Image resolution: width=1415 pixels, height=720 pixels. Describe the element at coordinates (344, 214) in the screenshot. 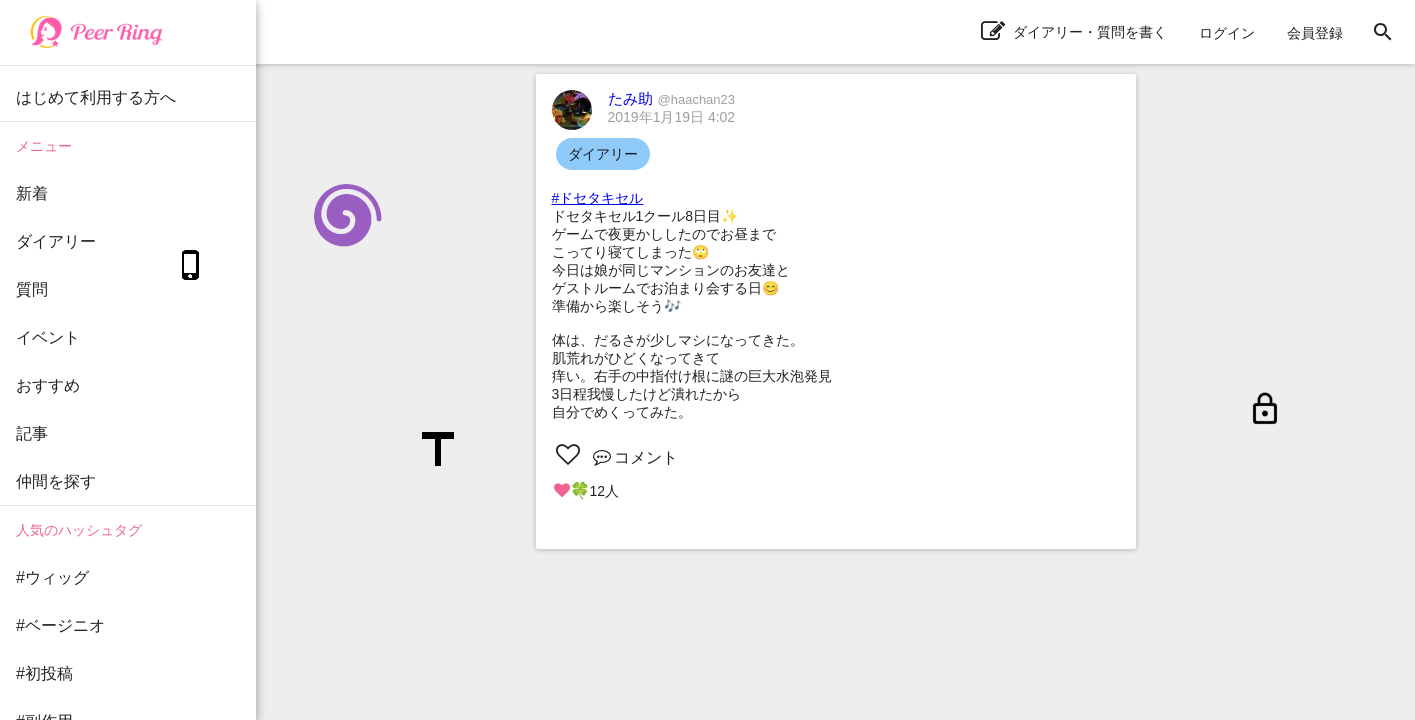

I see `indicates loading or processing content` at that location.